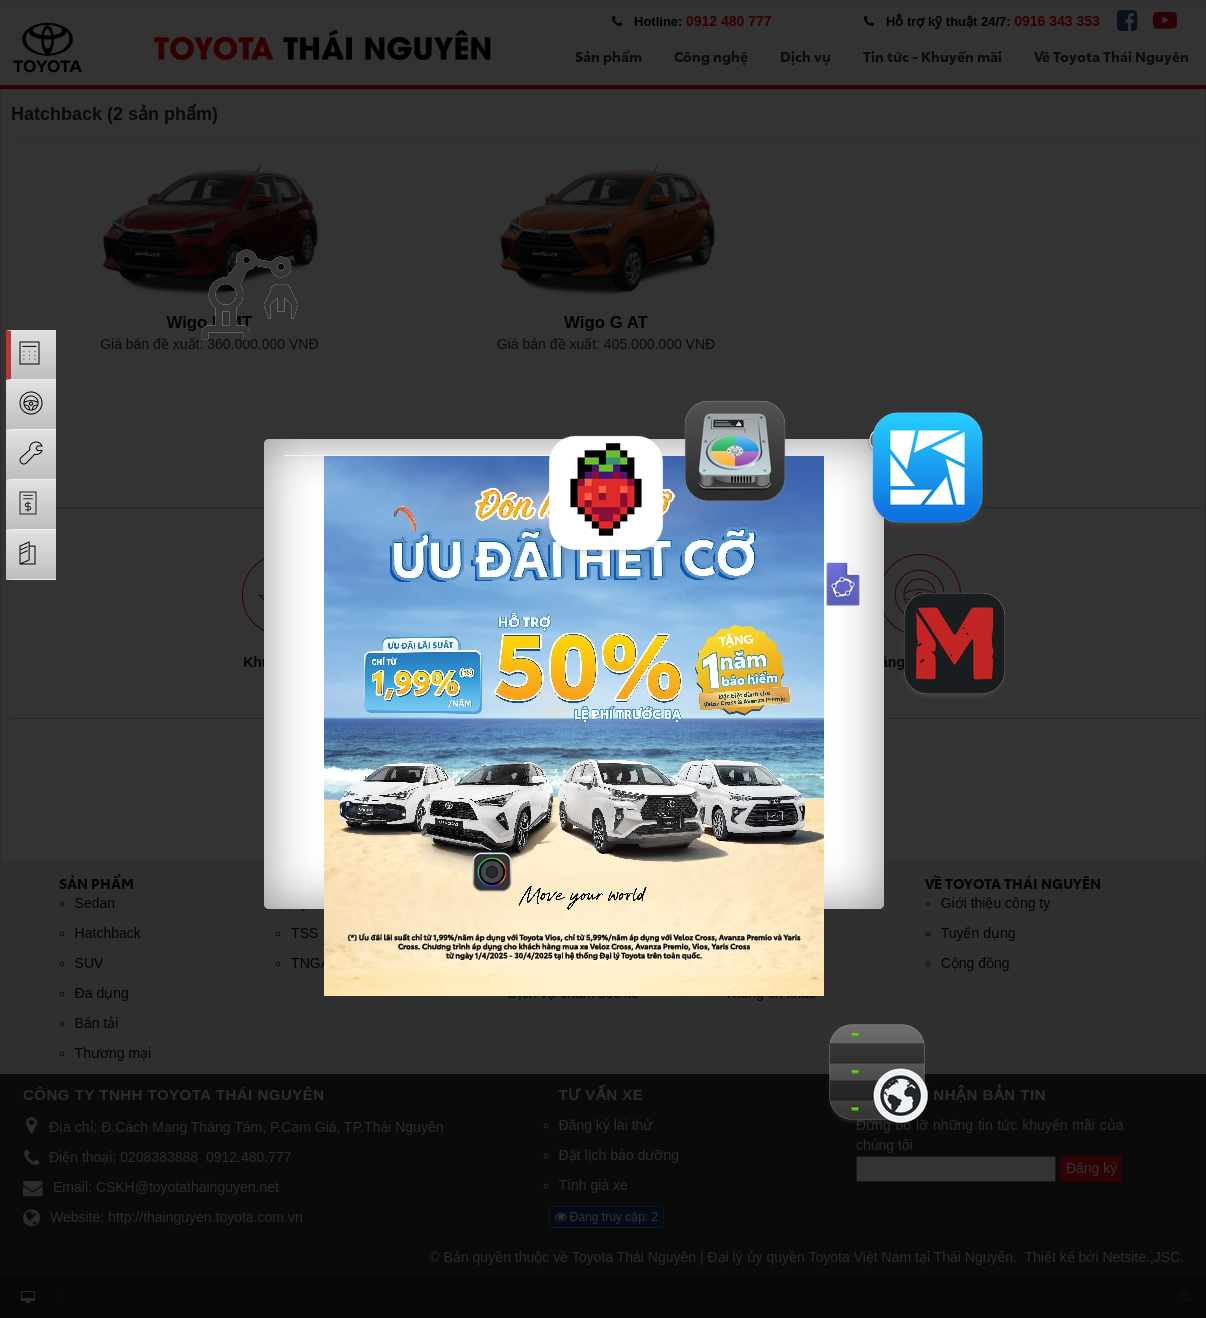  Describe the element at coordinates (877, 1072) in the screenshot. I see `configure web server network settings` at that location.